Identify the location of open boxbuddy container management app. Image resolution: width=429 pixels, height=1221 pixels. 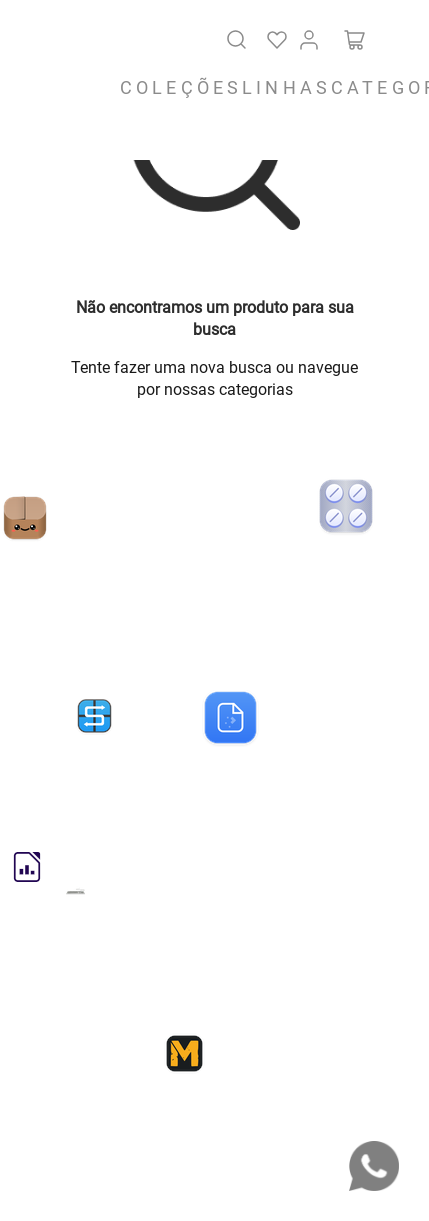
(25, 518).